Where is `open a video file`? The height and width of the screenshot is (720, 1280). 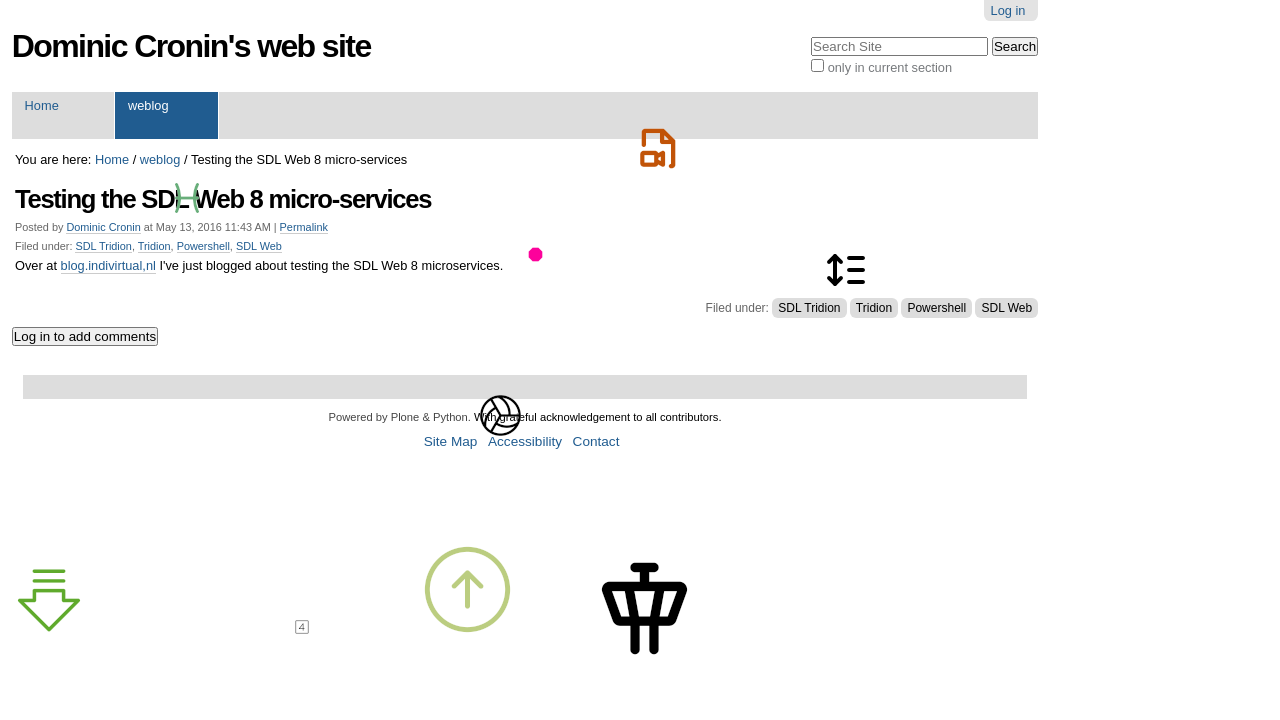 open a video file is located at coordinates (658, 148).